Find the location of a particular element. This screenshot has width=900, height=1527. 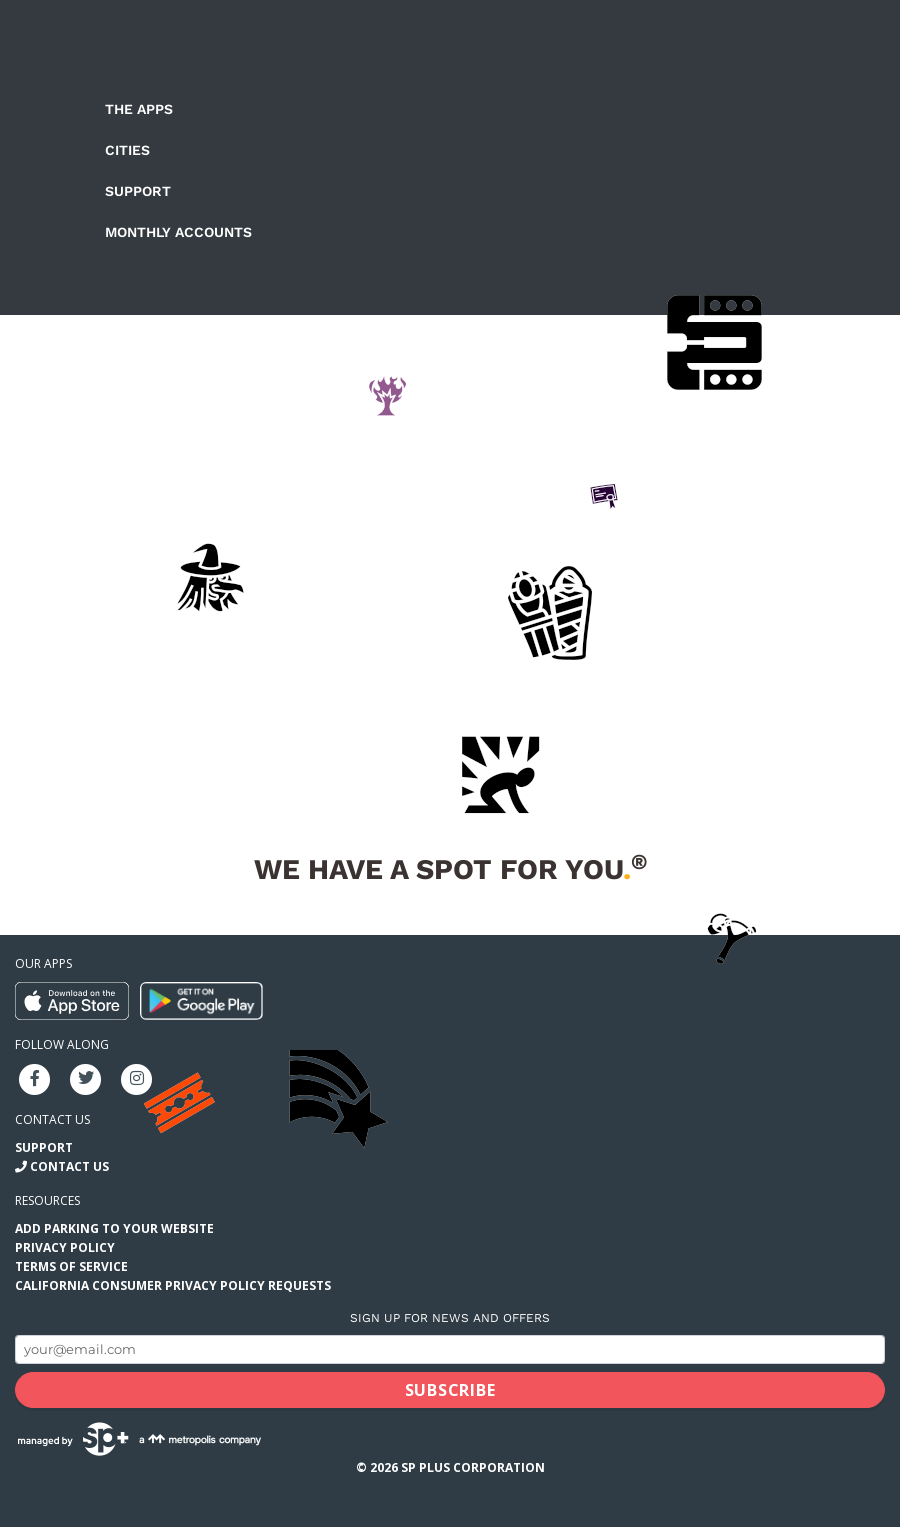

view your certificates or achievements is located at coordinates (604, 495).